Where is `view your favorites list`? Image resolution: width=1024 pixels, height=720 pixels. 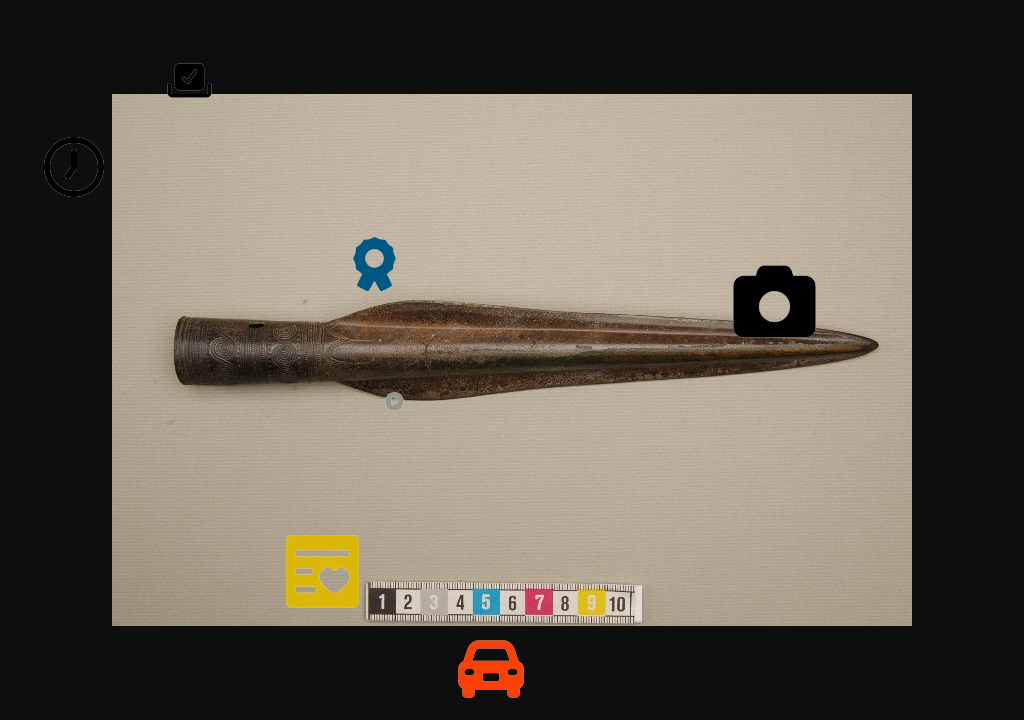 view your favorites list is located at coordinates (322, 571).